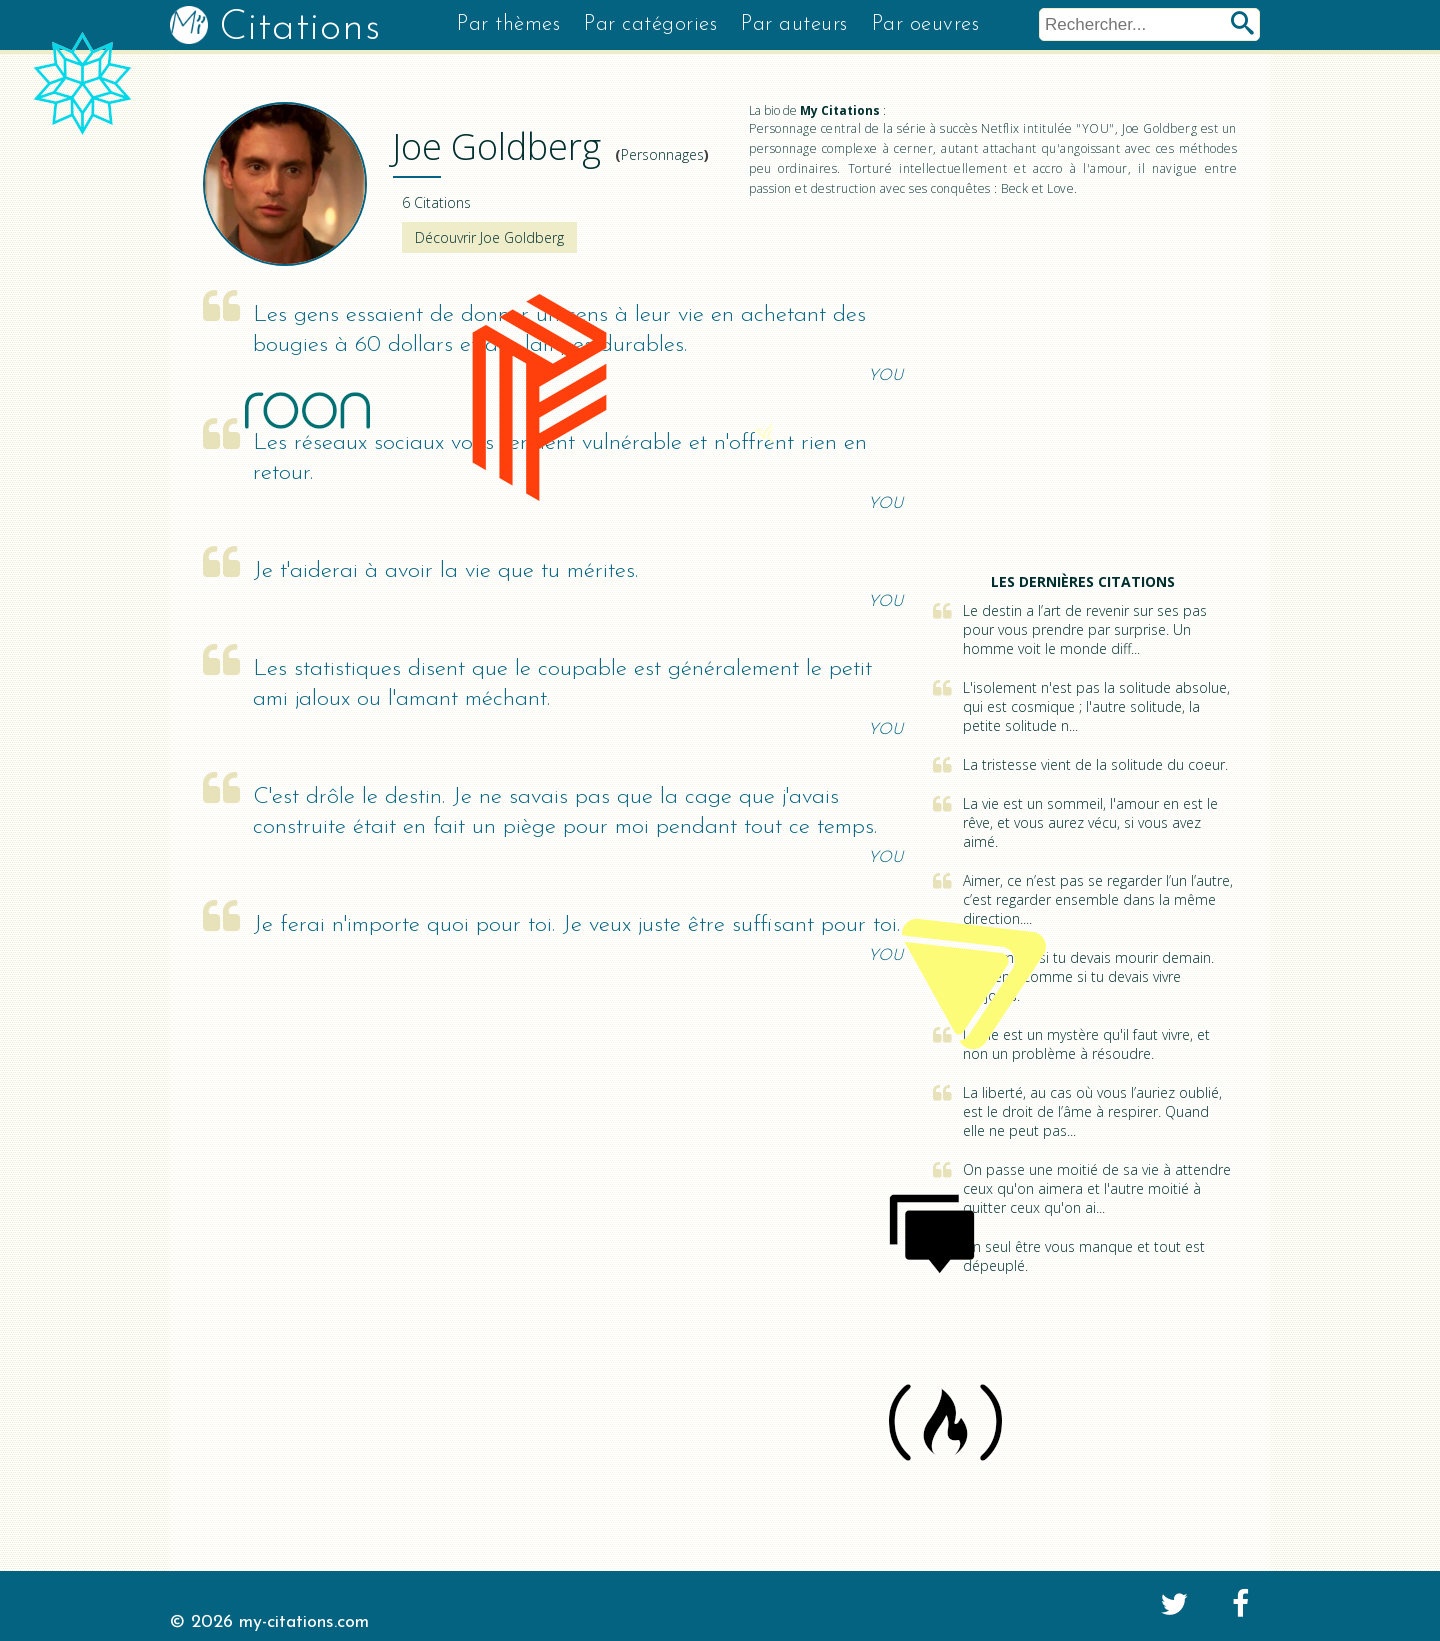 This screenshot has width=1440, height=1641. What do you see at coordinates (945, 1422) in the screenshot?
I see `visit freeCodeCamp website` at bounding box center [945, 1422].